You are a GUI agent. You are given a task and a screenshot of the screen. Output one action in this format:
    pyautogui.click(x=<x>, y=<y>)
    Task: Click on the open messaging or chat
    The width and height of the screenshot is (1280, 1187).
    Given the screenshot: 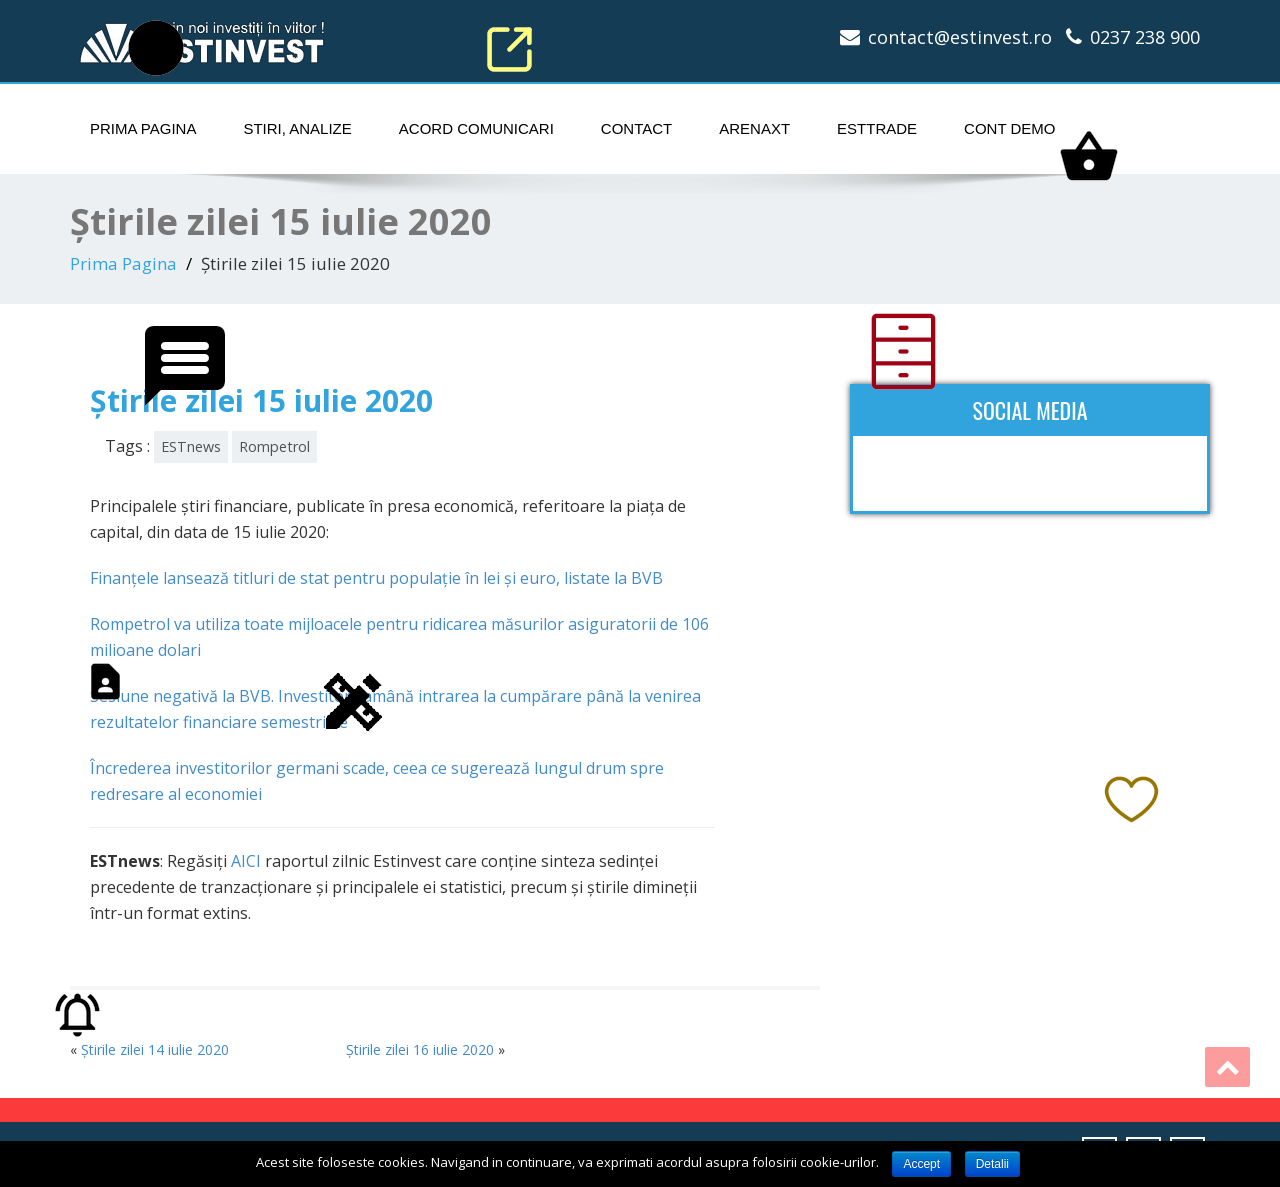 What is the action you would take?
    pyautogui.click(x=185, y=366)
    